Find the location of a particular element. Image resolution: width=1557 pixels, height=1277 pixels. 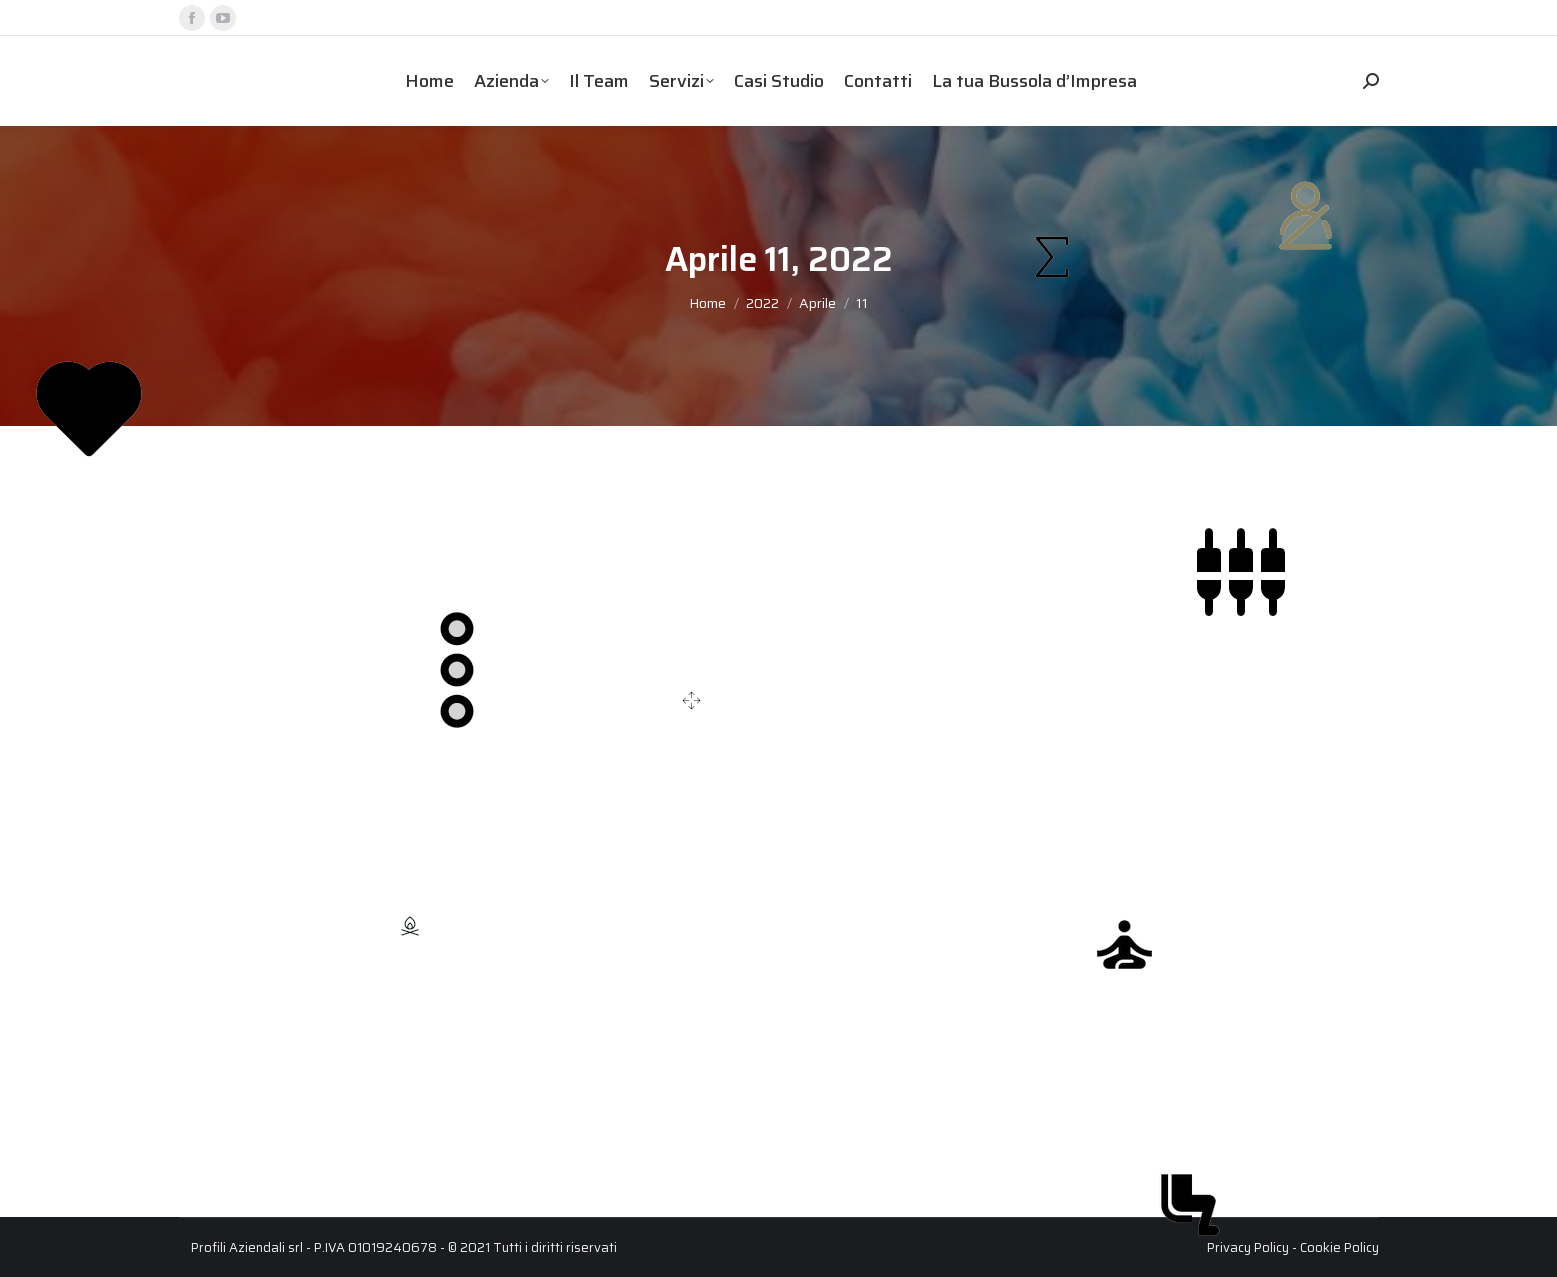

expand content to full screen is located at coordinates (691, 700).